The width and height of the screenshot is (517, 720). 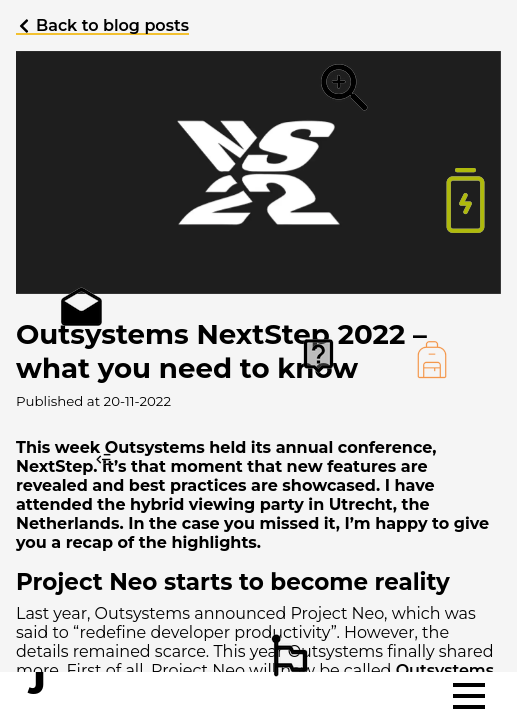 I want to click on indicates device is currently charging, so click(x=465, y=201).